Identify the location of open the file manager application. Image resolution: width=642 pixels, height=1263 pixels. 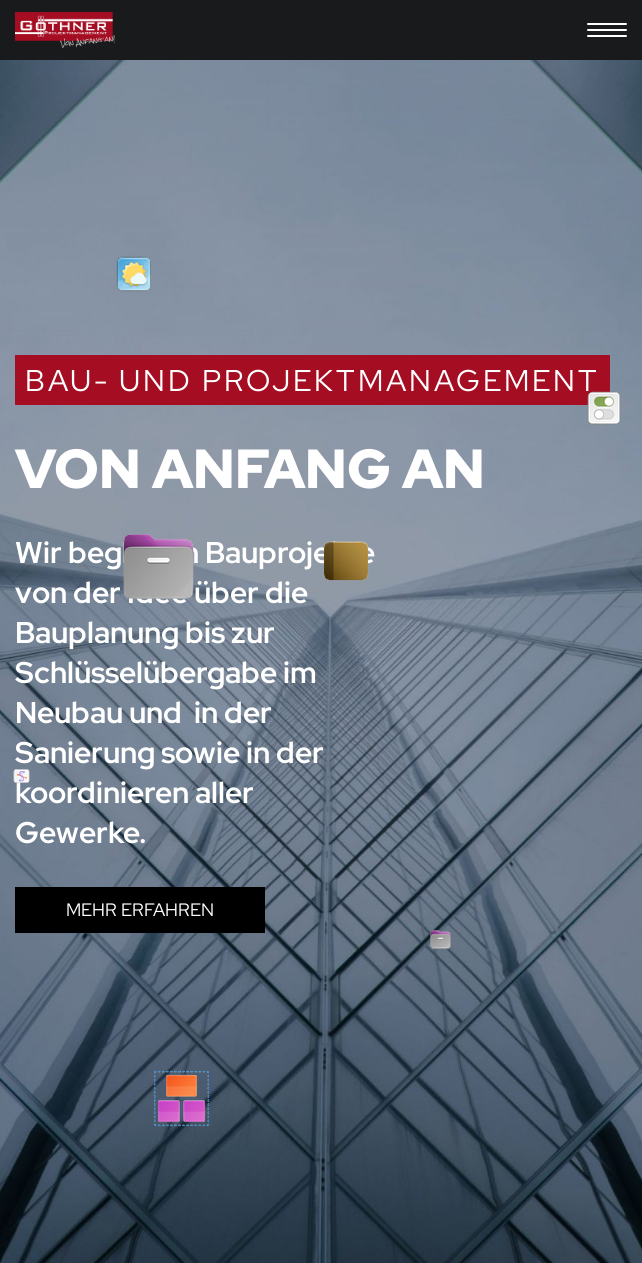
(440, 939).